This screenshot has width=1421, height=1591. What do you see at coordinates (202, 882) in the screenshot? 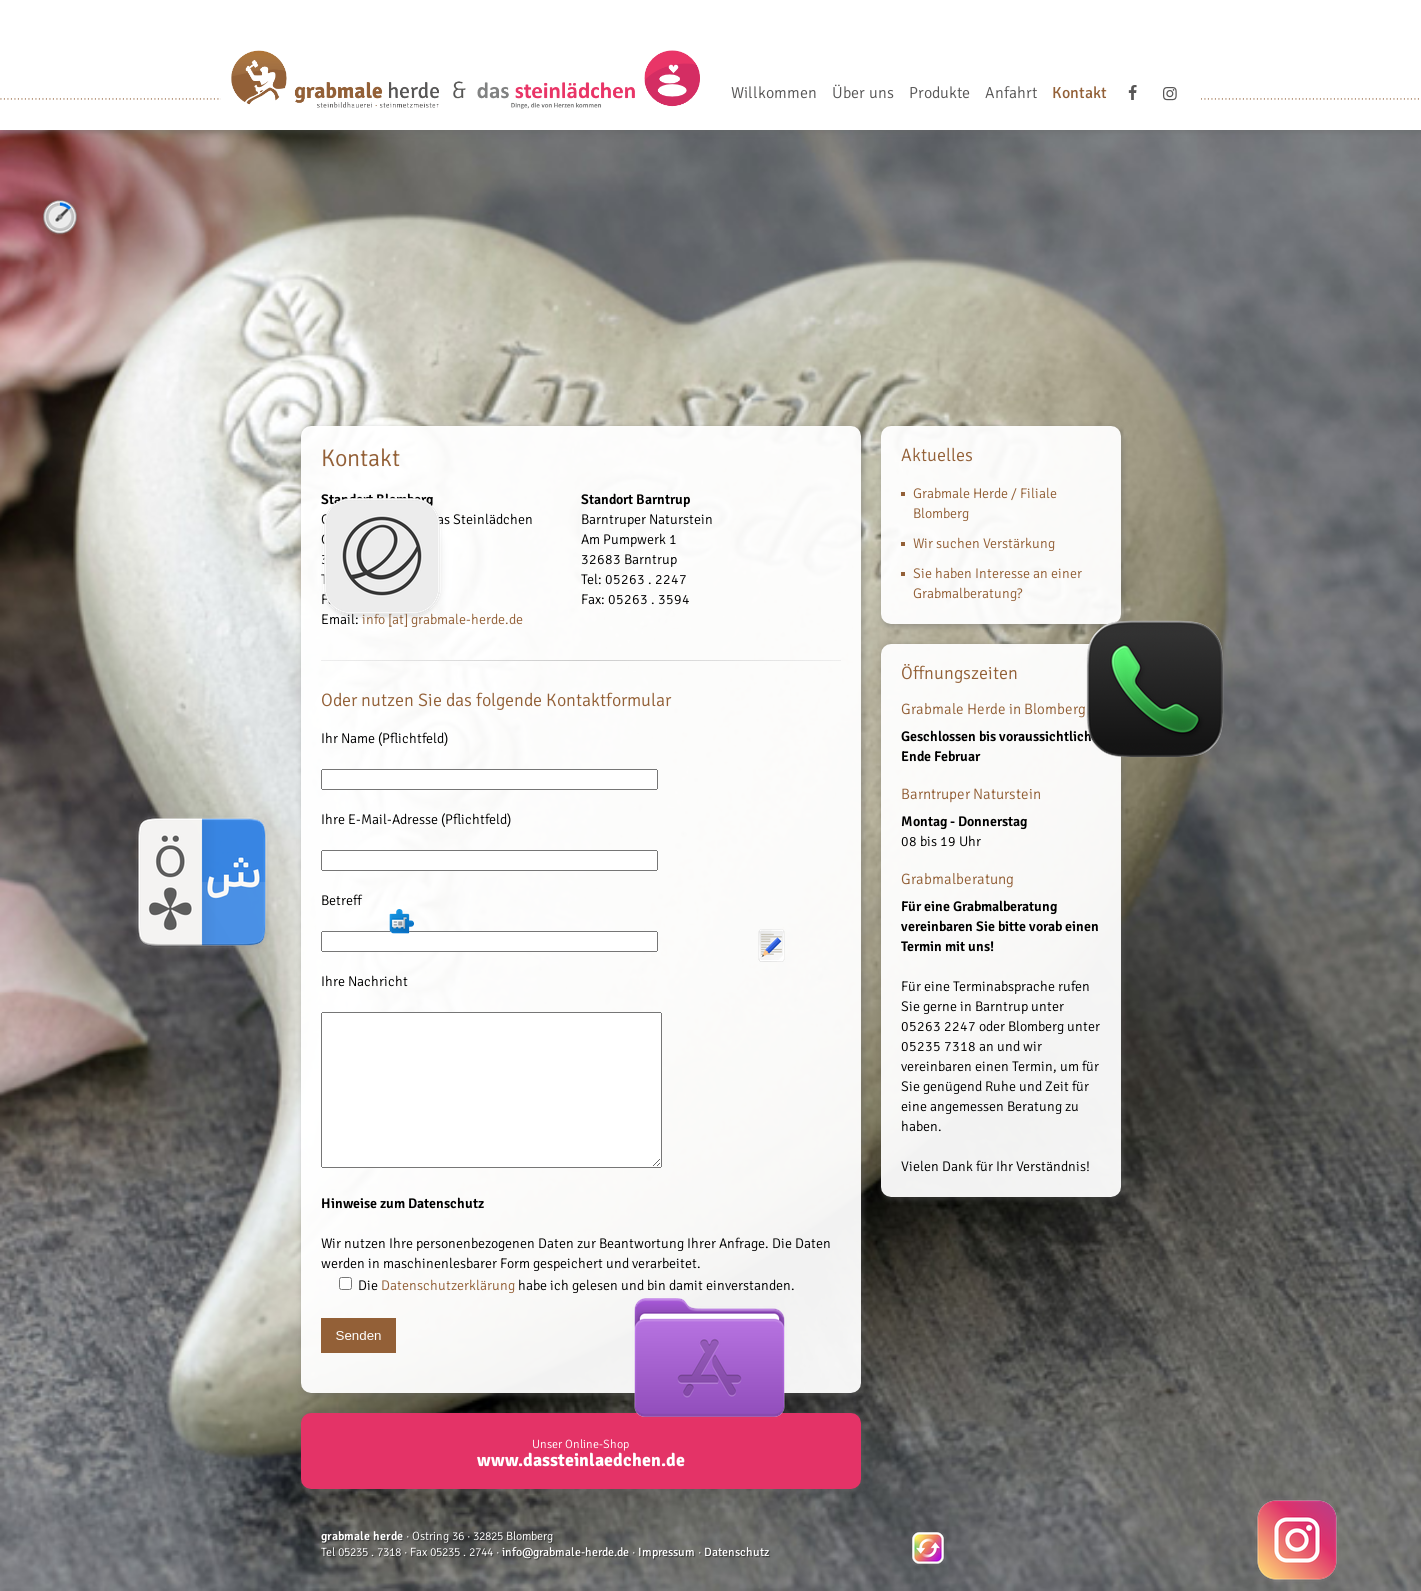
I see `open character map application` at bounding box center [202, 882].